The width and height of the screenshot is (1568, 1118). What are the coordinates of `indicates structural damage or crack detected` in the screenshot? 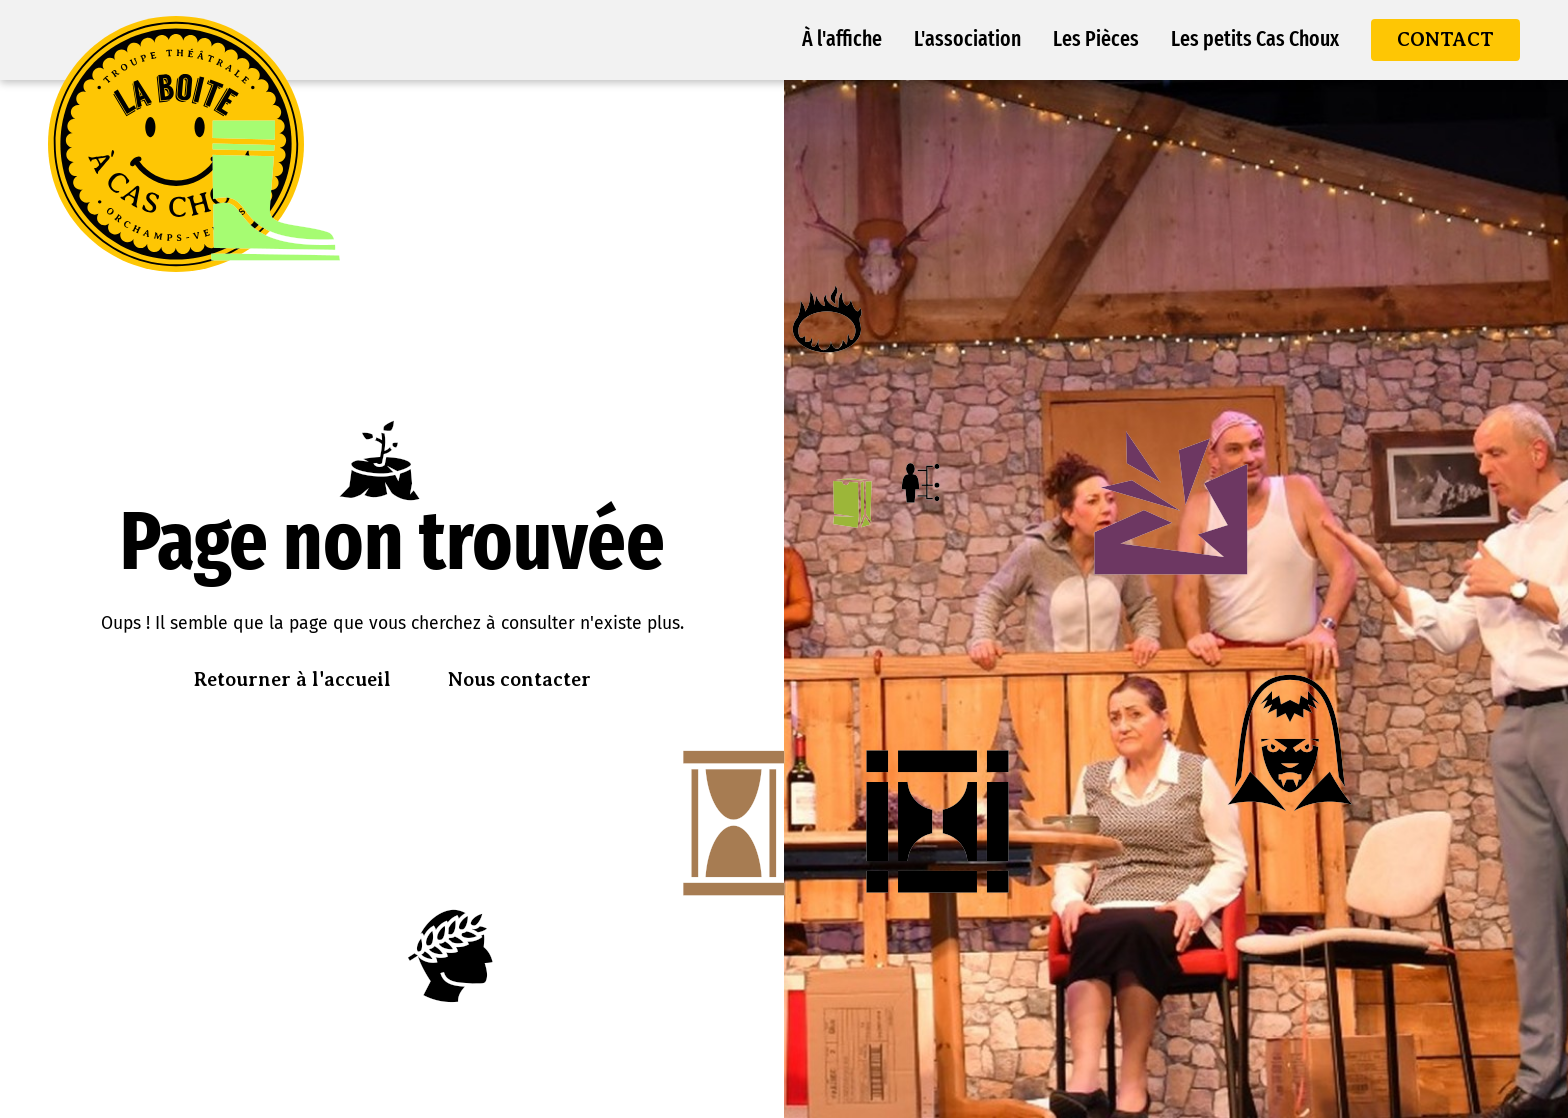 It's located at (1170, 497).